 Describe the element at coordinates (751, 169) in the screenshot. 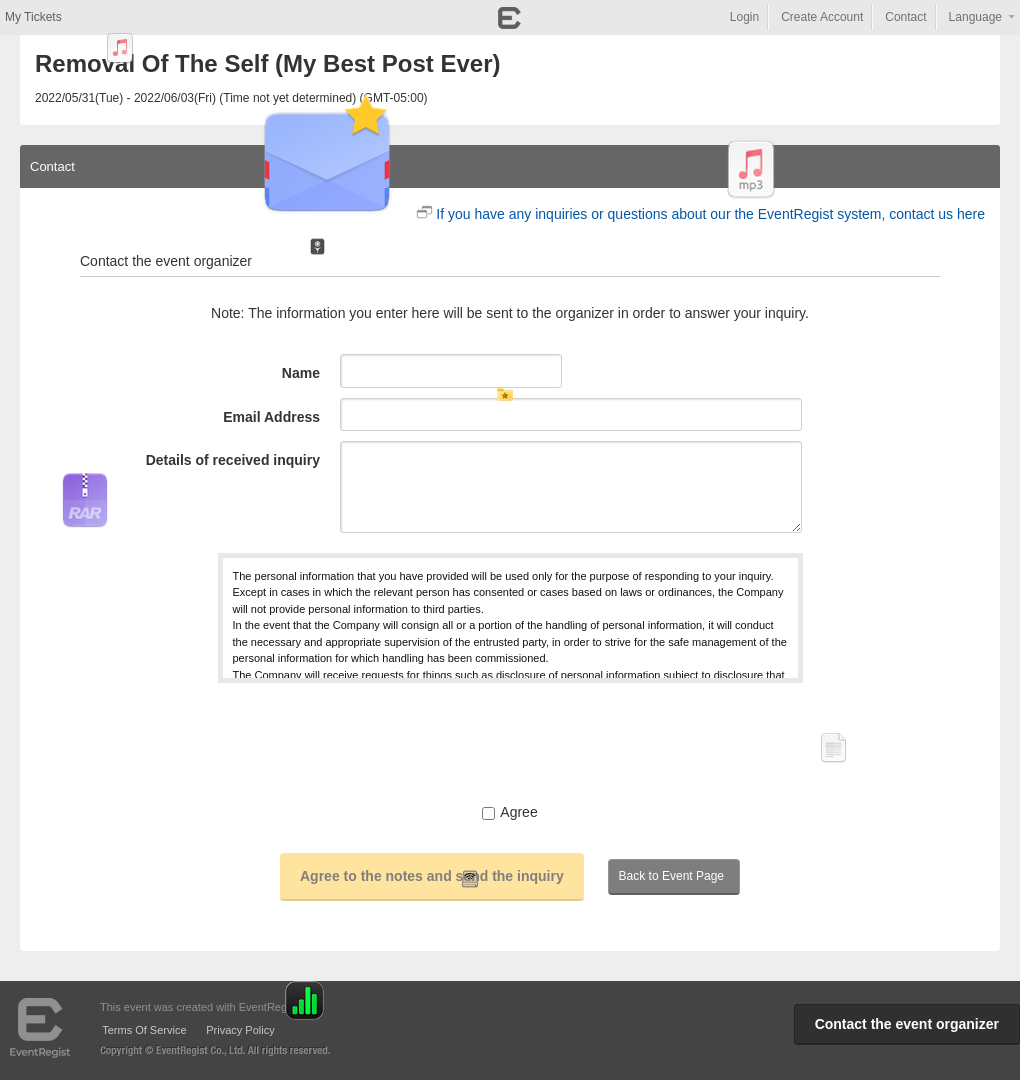

I see `an mp3 audio file` at that location.